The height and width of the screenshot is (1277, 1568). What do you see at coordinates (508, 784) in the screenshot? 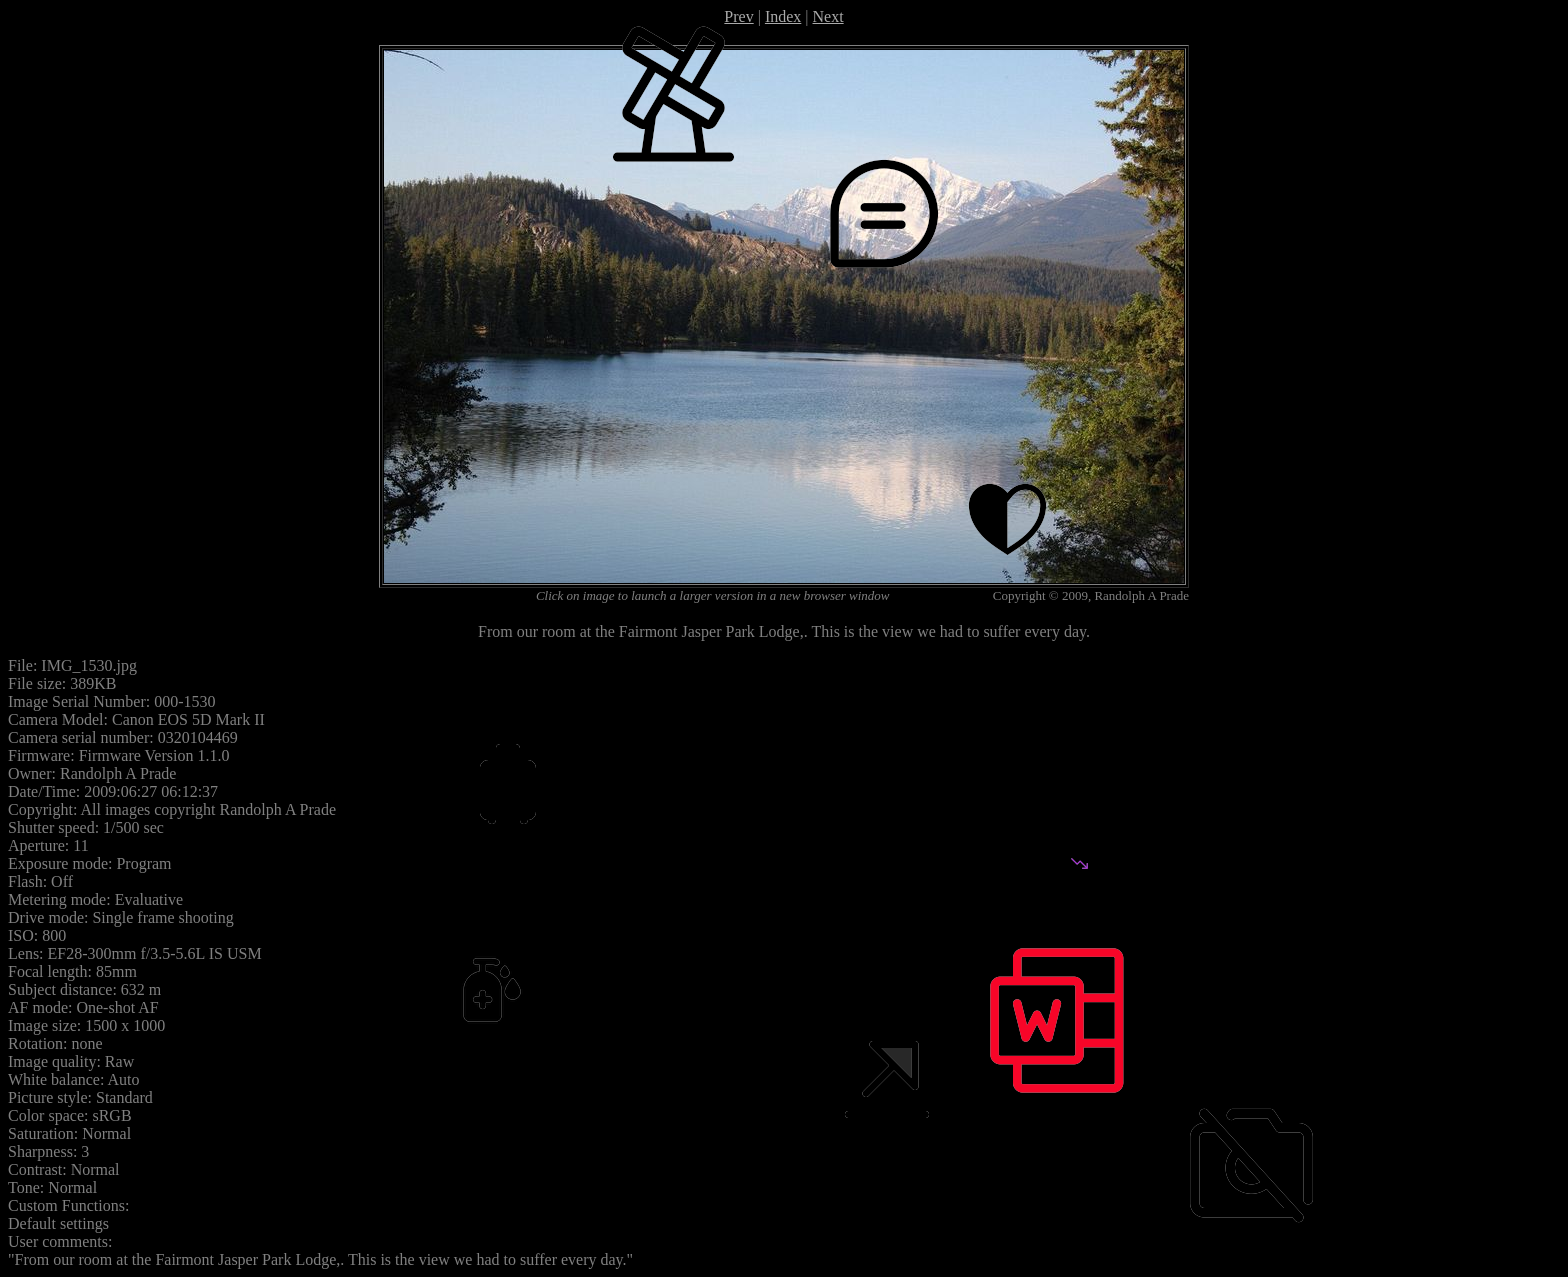
I see `access travel or trip planning features` at bounding box center [508, 784].